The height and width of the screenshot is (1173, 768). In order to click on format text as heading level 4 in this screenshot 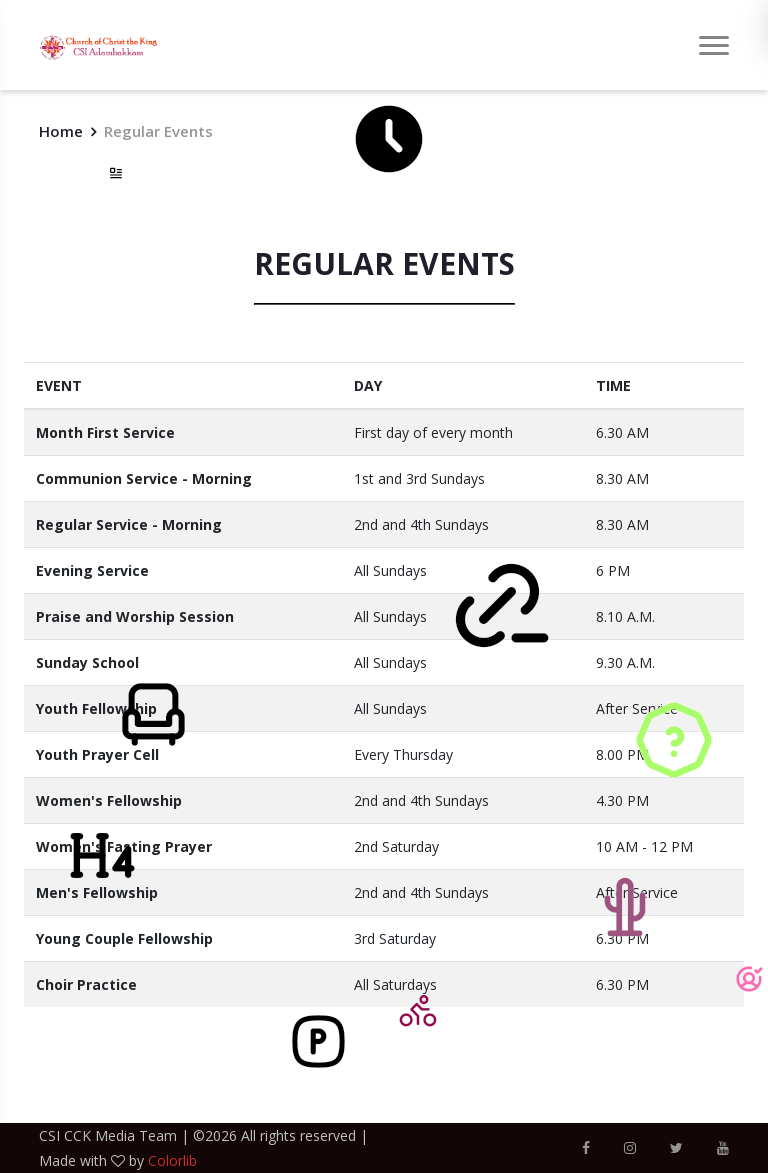, I will do `click(102, 855)`.